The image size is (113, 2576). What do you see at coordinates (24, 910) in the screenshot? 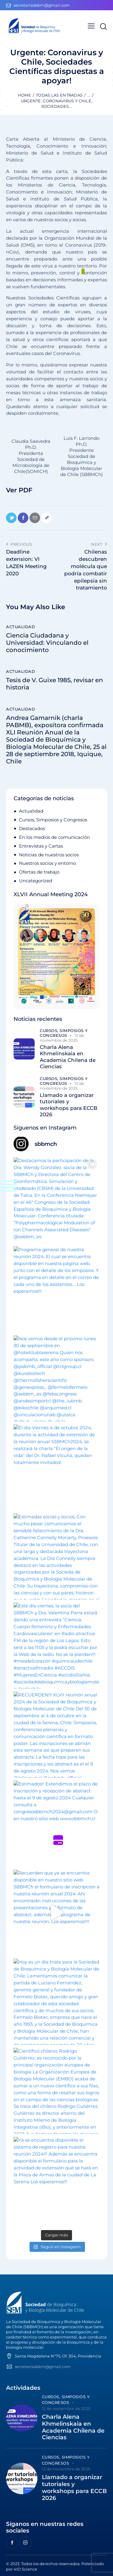
I see `indicates wheelchair accessible route or facility` at bounding box center [24, 910].